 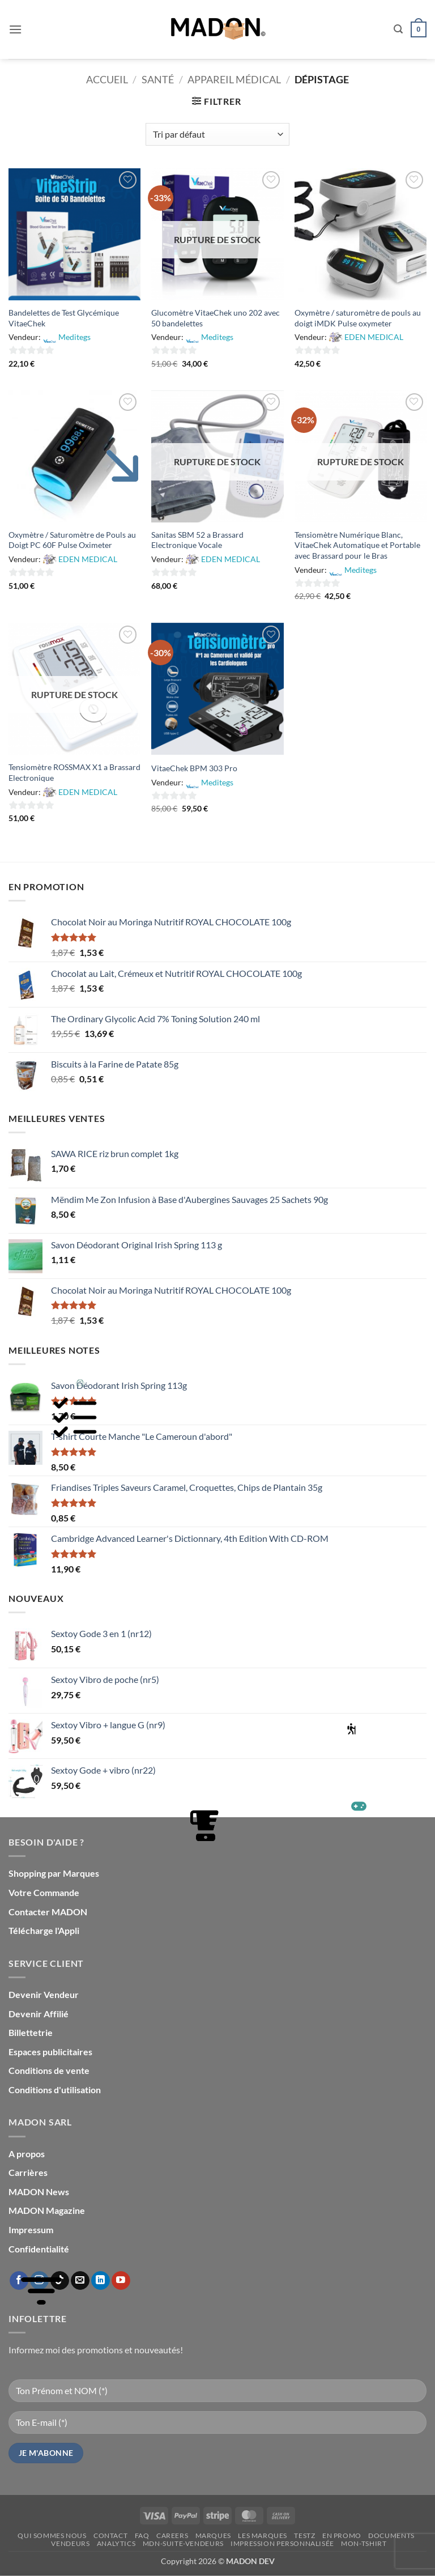 I want to click on navigate to the next item below, so click(x=122, y=466).